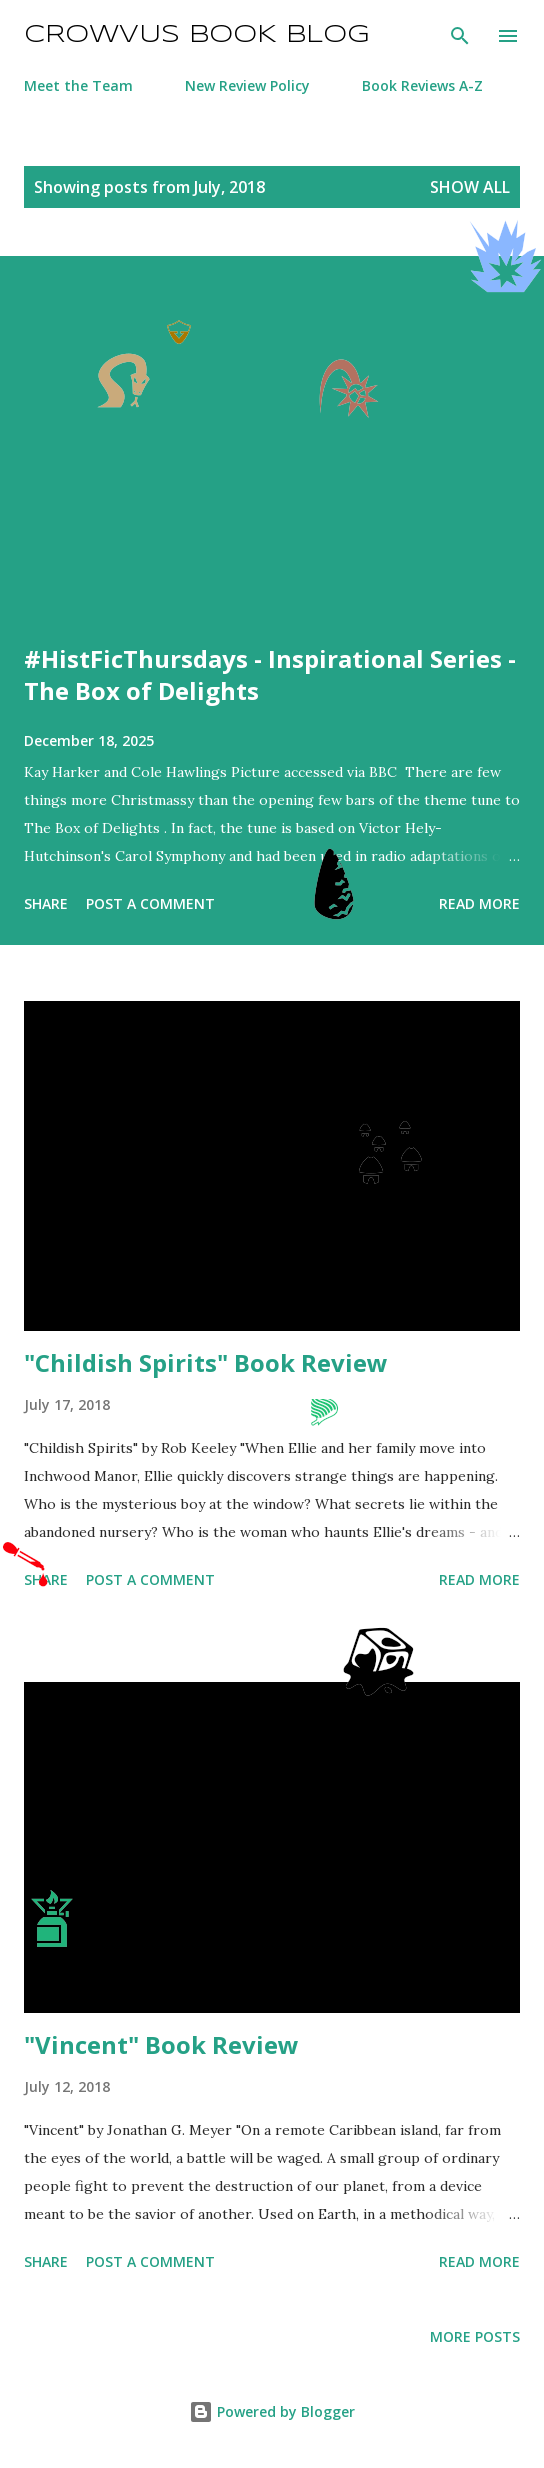 The height and width of the screenshot is (2468, 544). What do you see at coordinates (334, 884) in the screenshot?
I see `view stone monument or landmark` at bounding box center [334, 884].